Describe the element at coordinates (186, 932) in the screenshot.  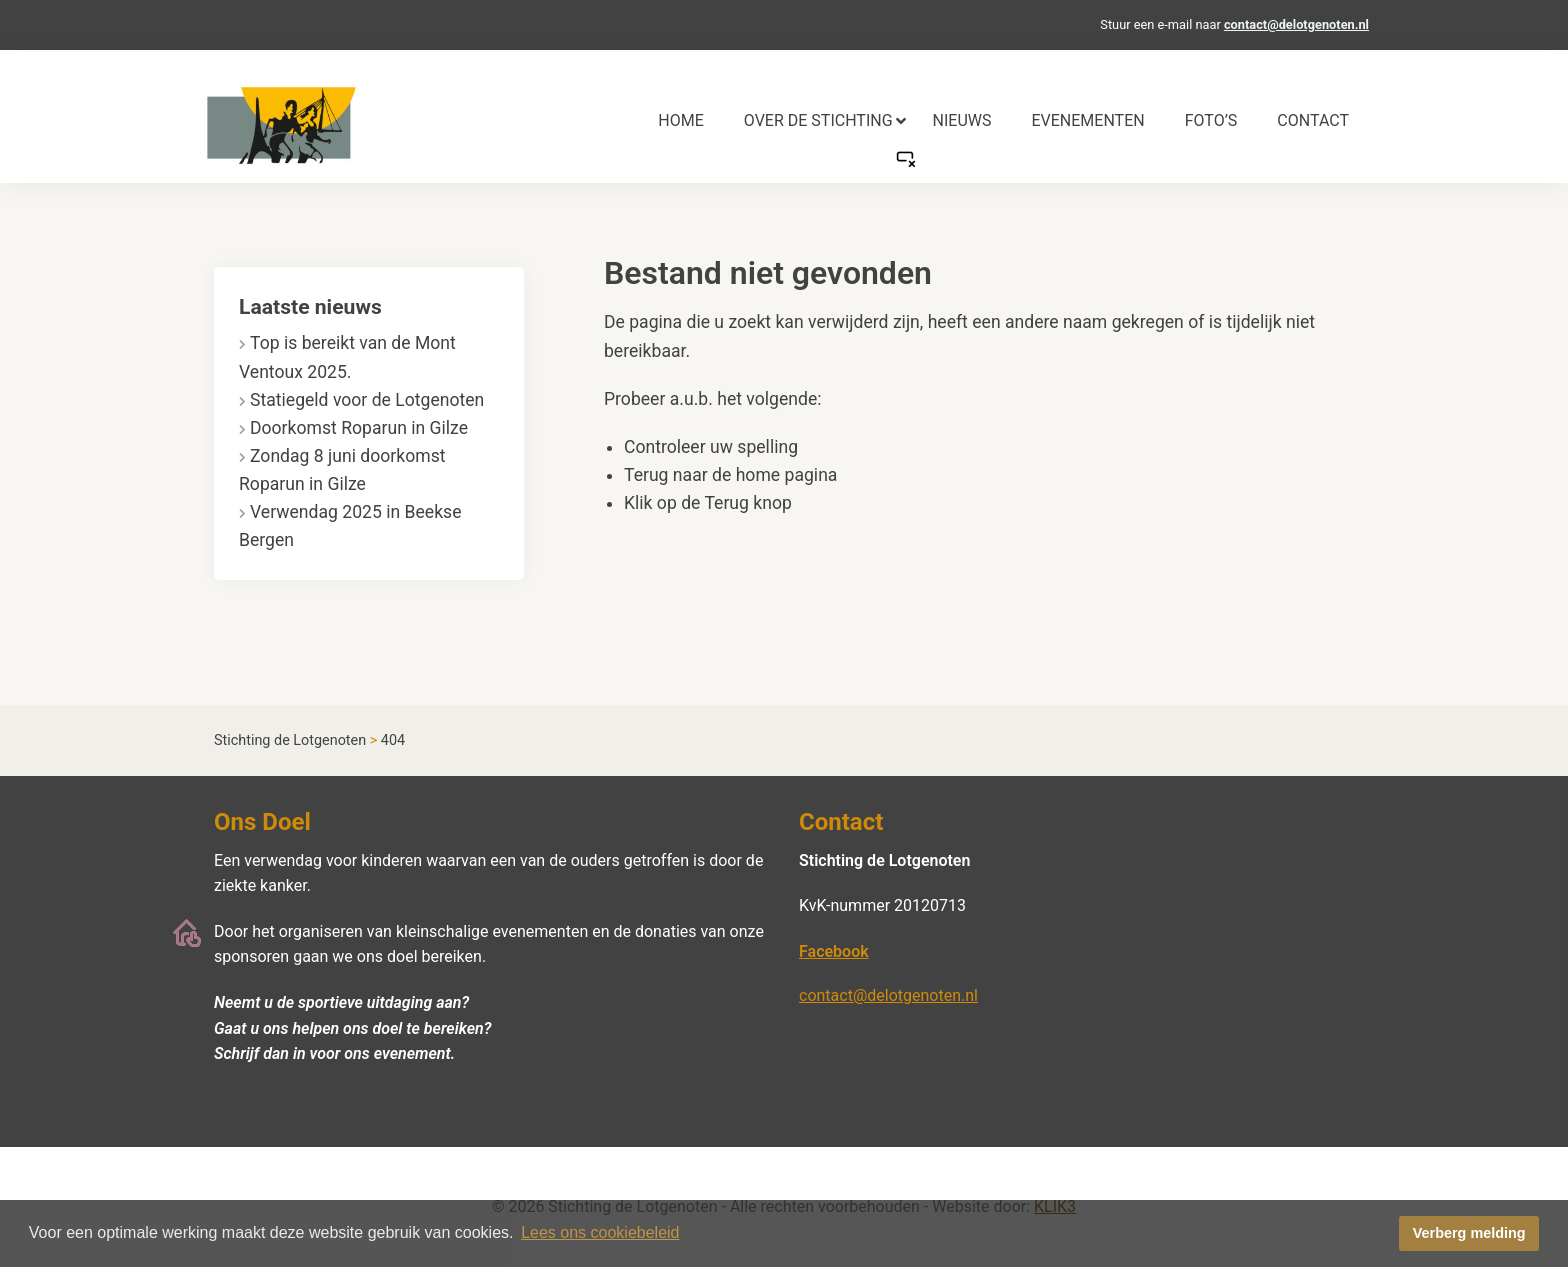
I see `access home care or support services` at that location.